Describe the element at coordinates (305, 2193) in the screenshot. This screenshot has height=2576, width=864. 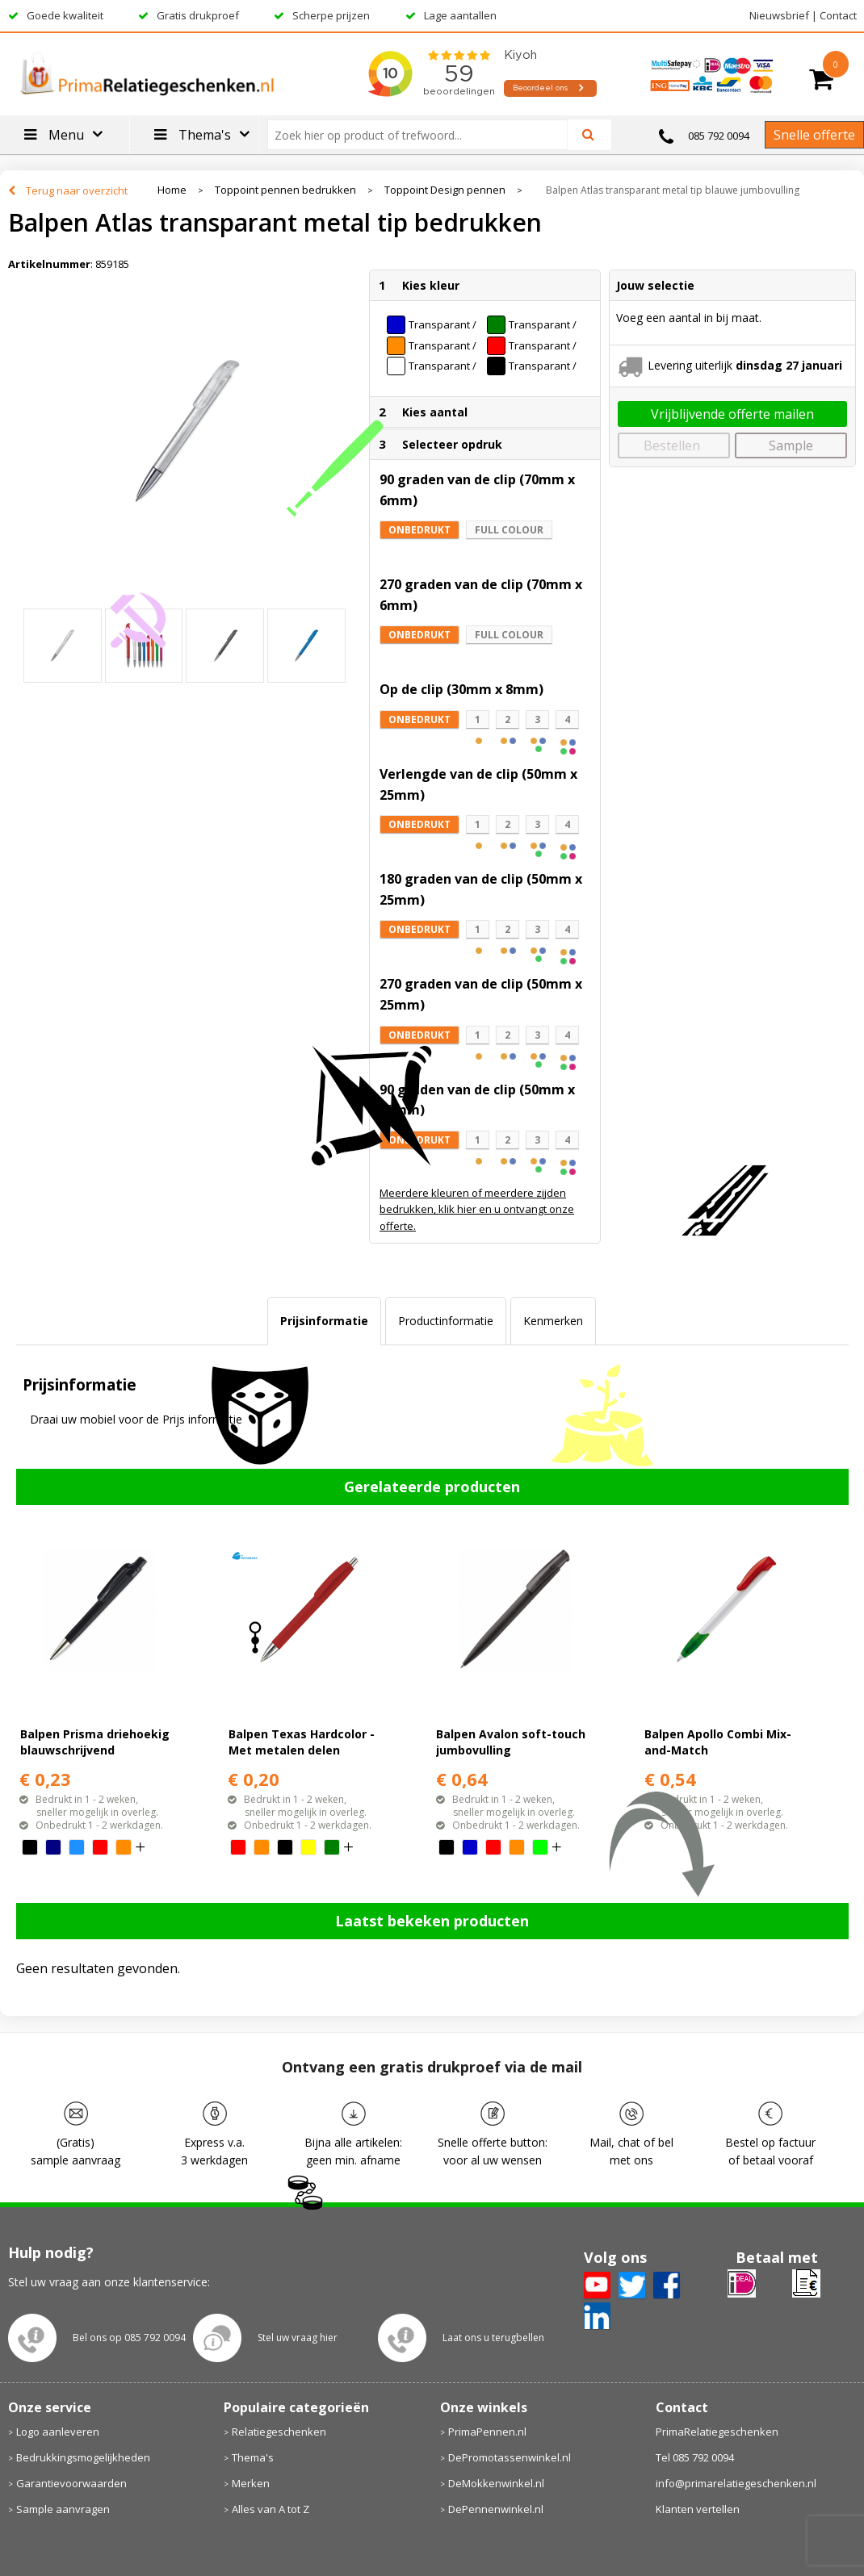
I see `indicates a prisoner or captive character status` at that location.